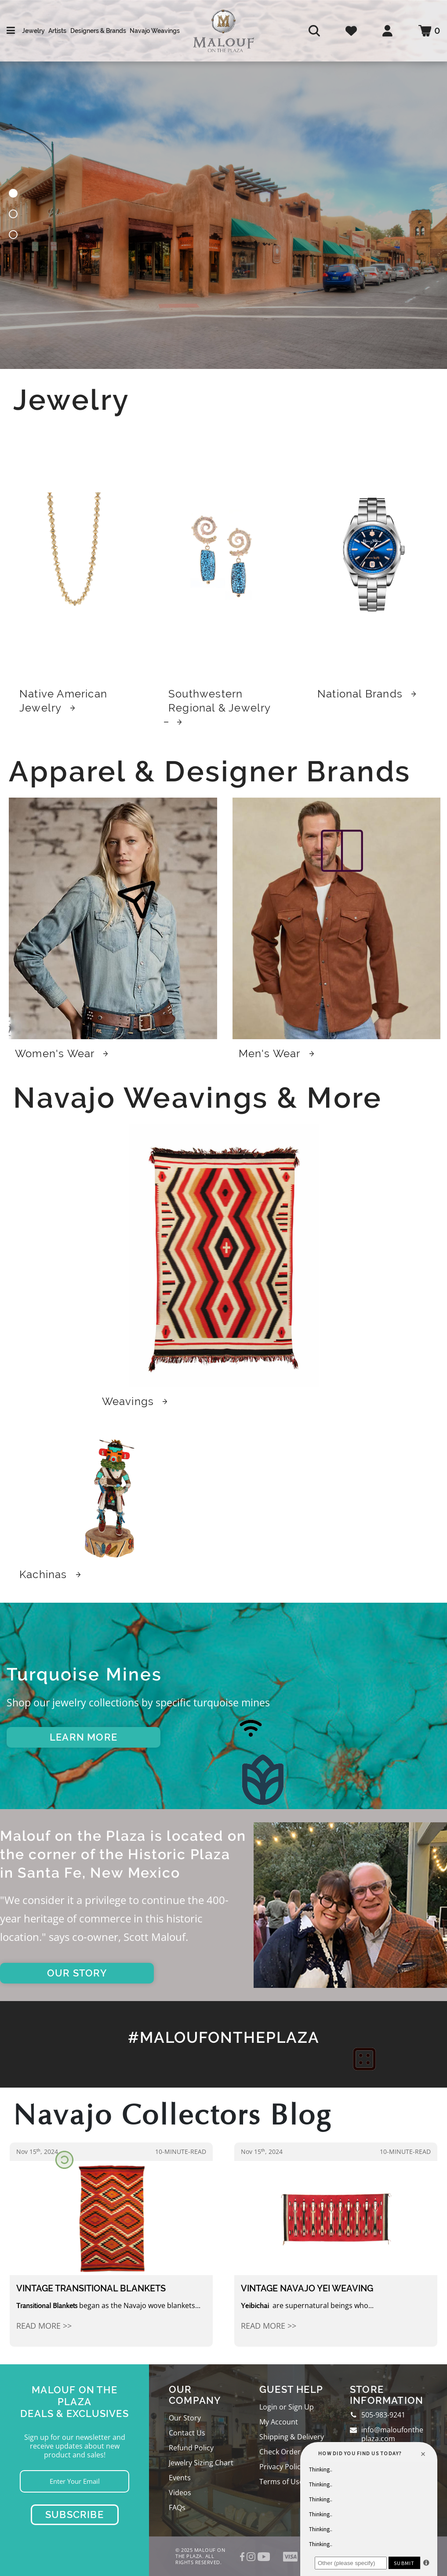 This screenshot has width=447, height=2576. What do you see at coordinates (342, 851) in the screenshot?
I see `split view horizontally` at bounding box center [342, 851].